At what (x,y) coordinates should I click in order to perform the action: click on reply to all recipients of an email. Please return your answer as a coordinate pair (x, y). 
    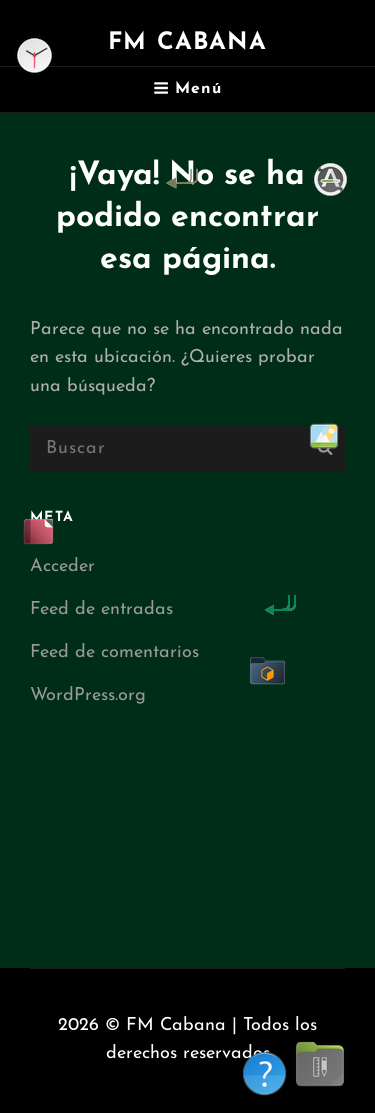
    Looking at the image, I should click on (181, 178).